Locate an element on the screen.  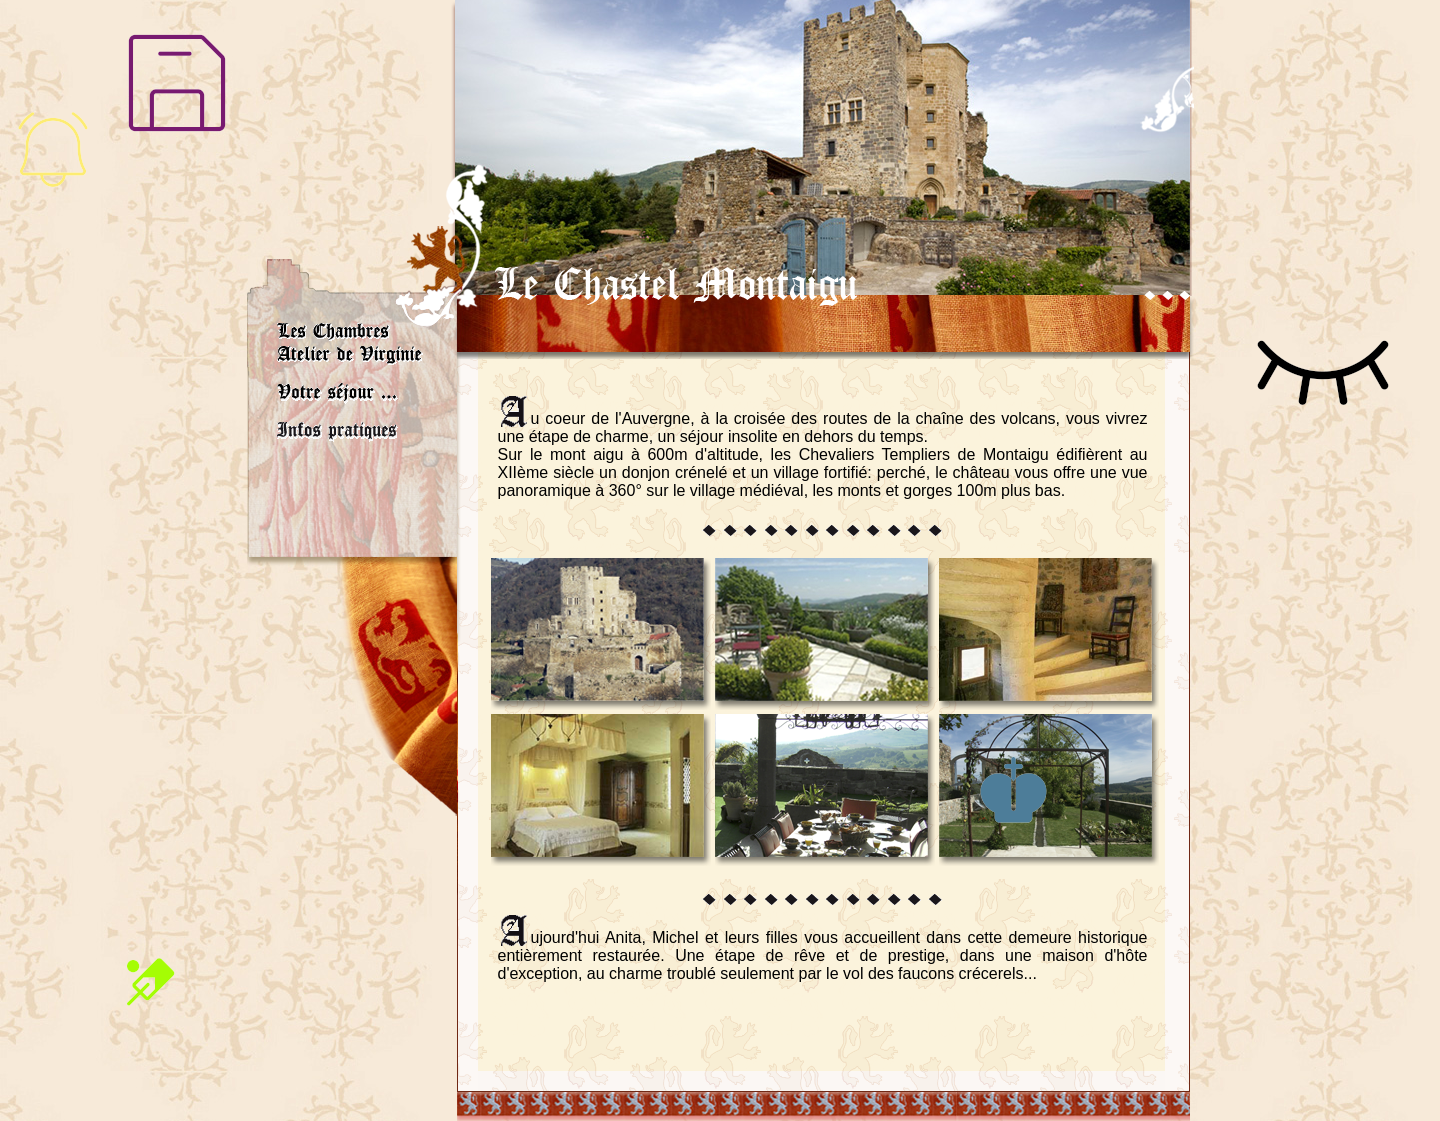
indicates premium or royal status is located at coordinates (1013, 794).